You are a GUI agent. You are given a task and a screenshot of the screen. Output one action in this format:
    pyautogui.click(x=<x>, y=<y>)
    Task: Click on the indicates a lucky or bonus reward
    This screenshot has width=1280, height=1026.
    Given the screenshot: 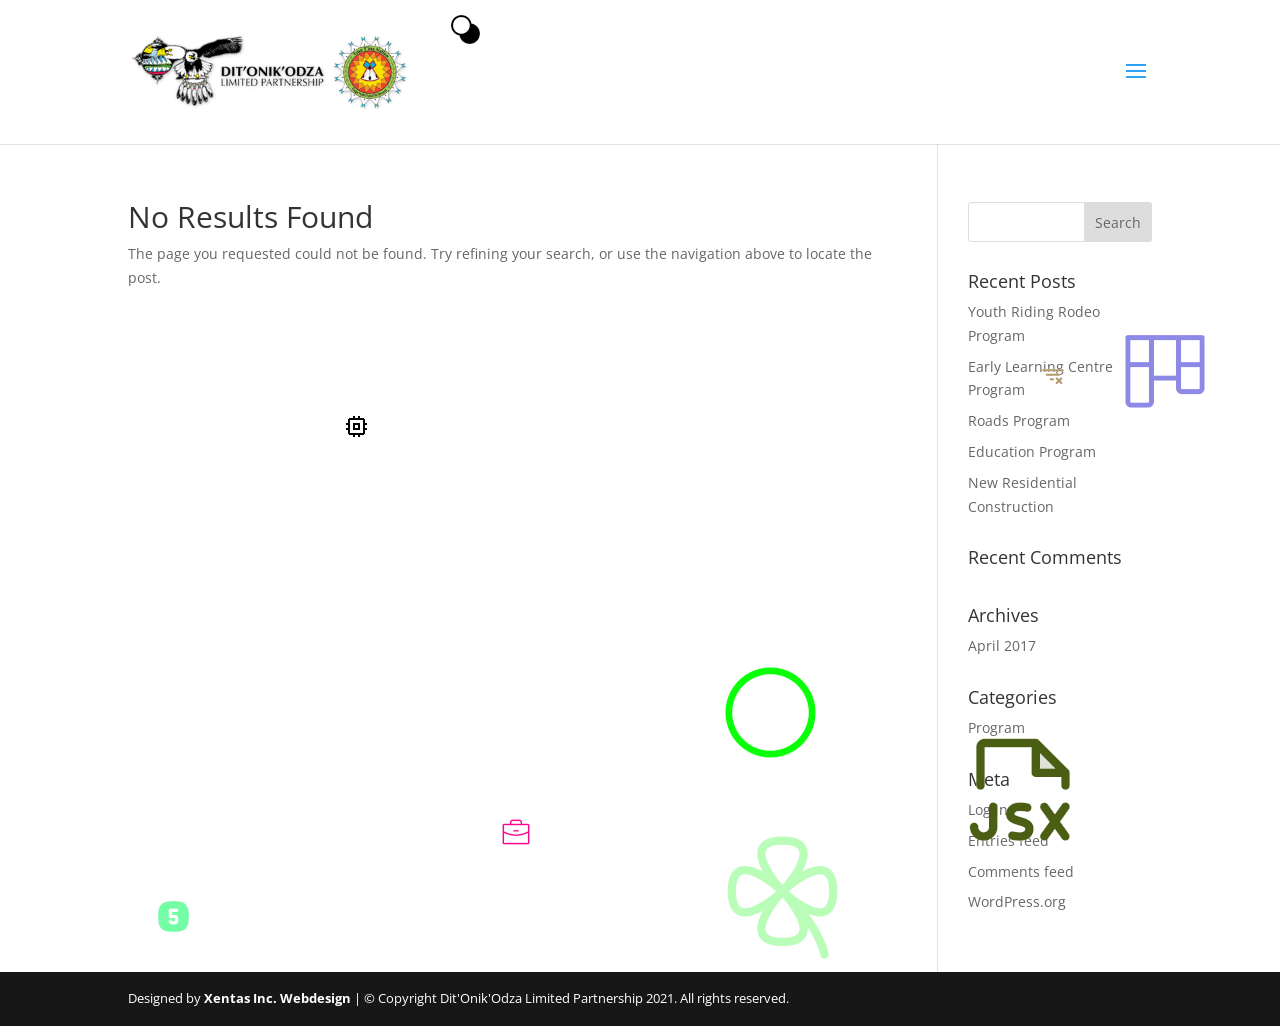 What is the action you would take?
    pyautogui.click(x=782, y=895)
    